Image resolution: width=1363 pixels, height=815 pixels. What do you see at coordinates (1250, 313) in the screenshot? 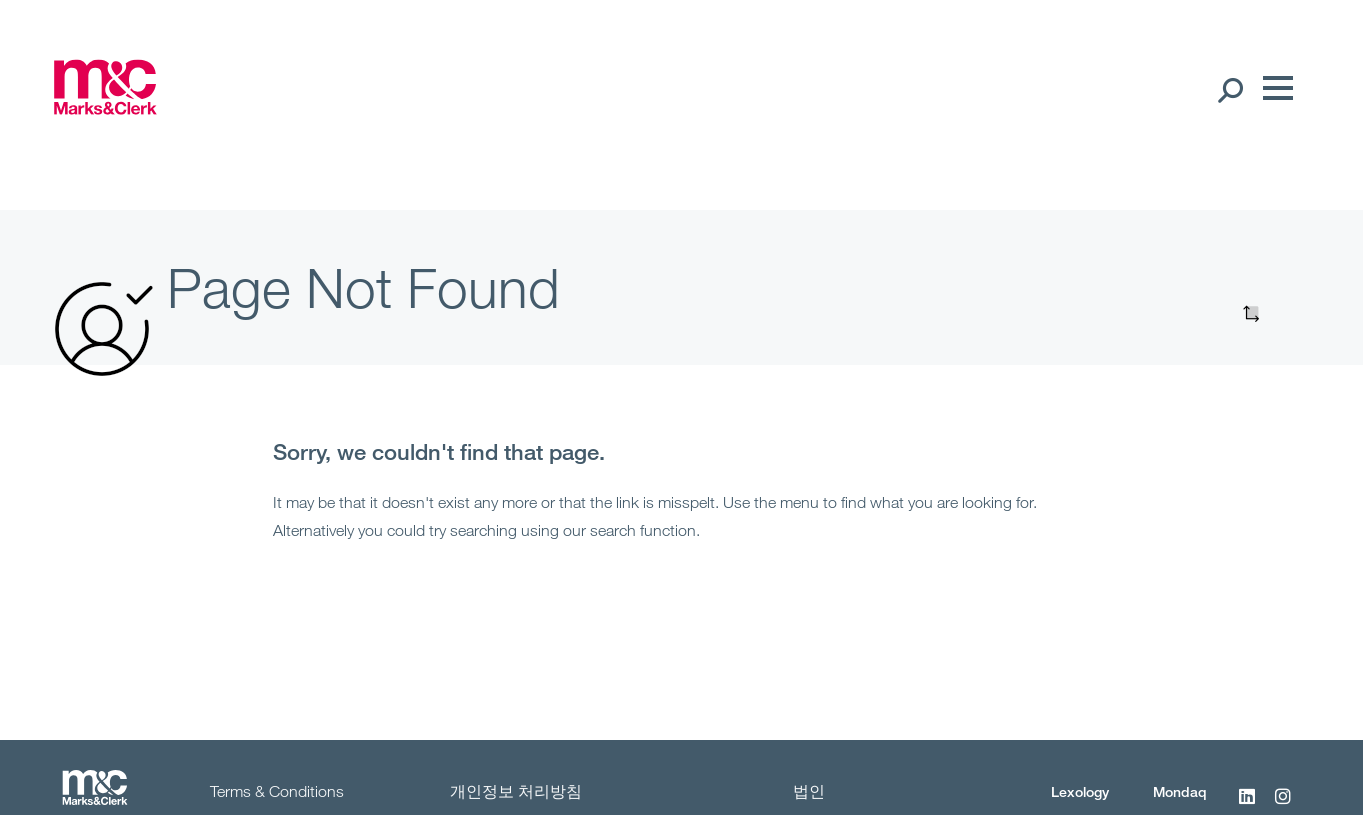
I see `resize or scale an object` at bounding box center [1250, 313].